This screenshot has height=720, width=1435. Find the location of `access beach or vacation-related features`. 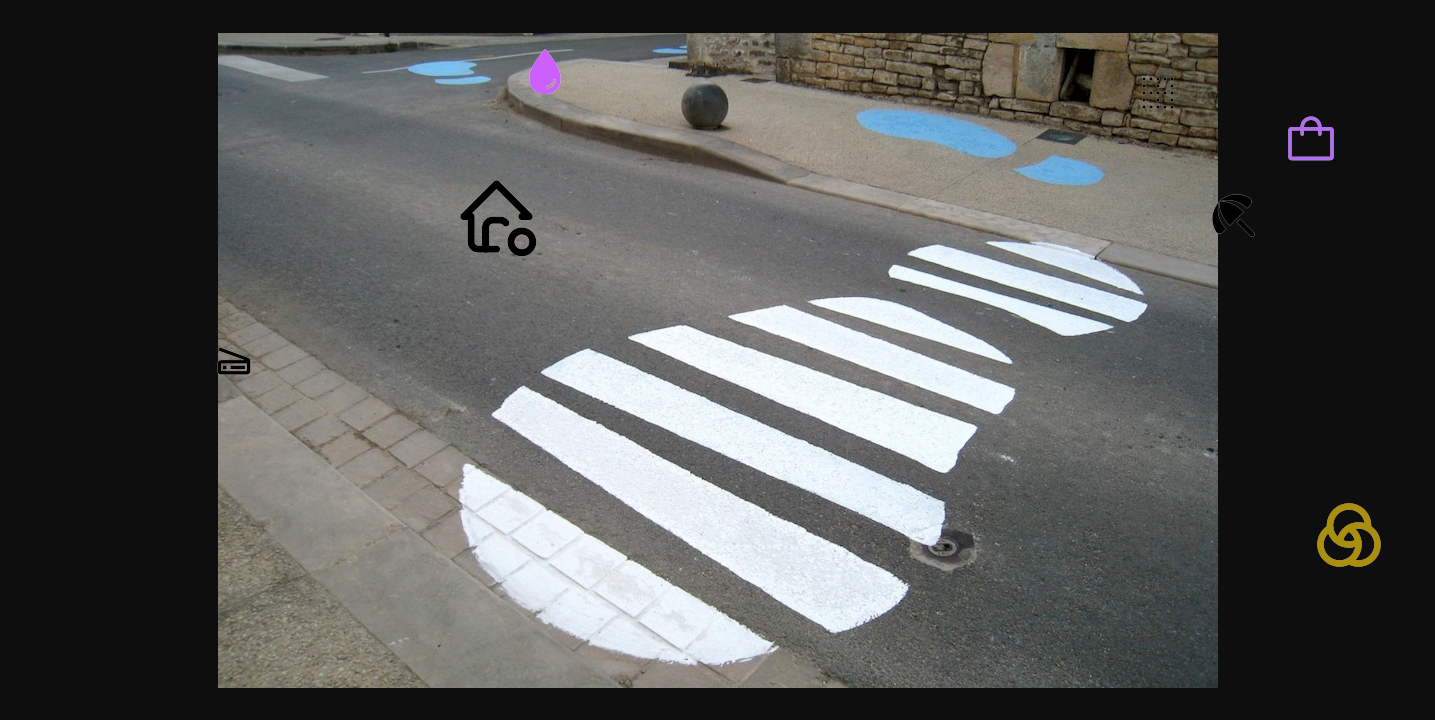

access beach or vacation-related features is located at coordinates (1234, 216).